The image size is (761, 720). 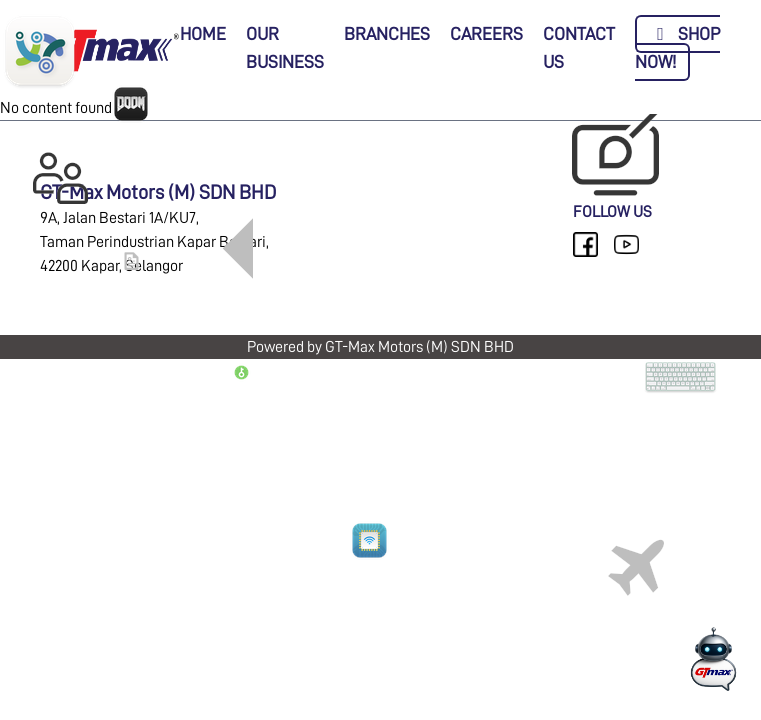 I want to click on indicates an unlocked or decrypted file/folder, so click(x=241, y=372).